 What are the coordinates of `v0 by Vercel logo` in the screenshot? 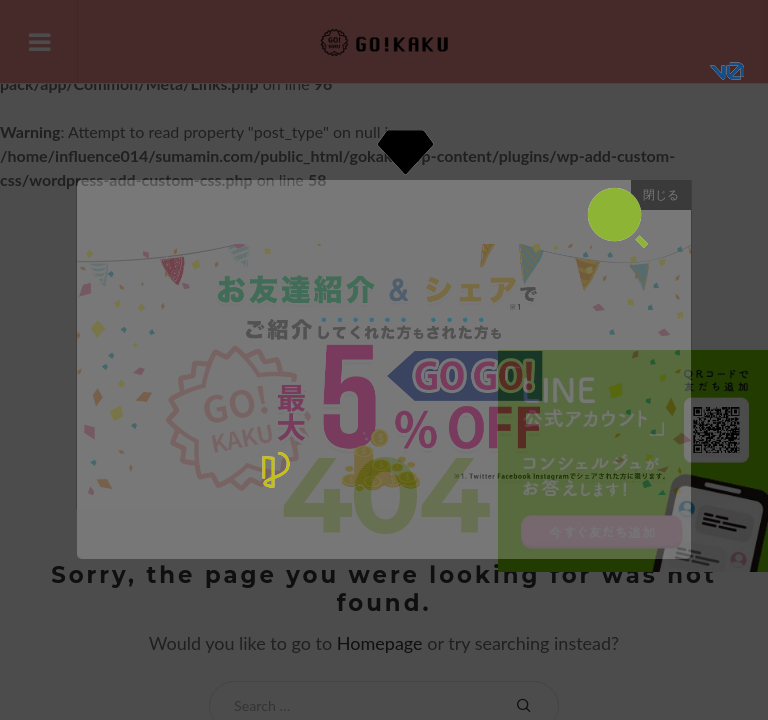 It's located at (727, 71).